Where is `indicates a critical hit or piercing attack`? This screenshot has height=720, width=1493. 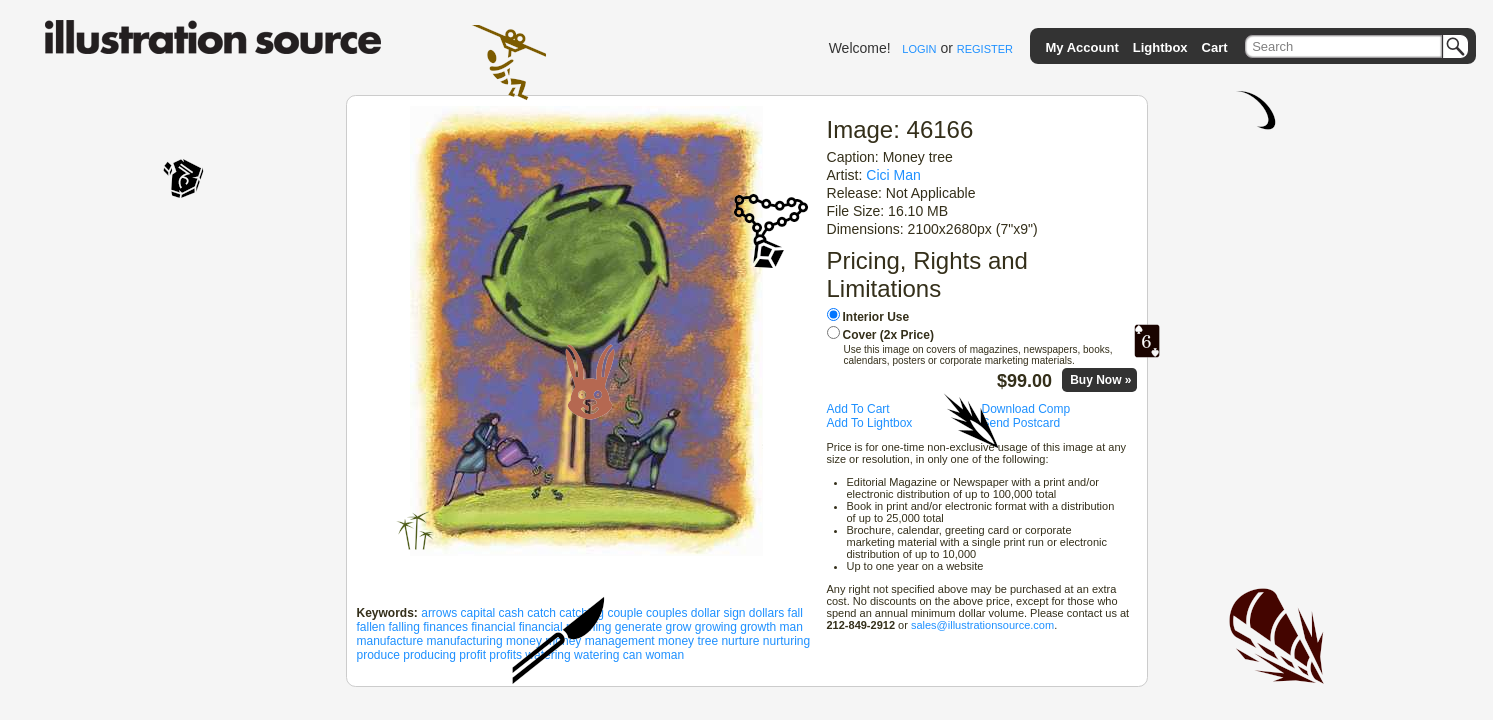 indicates a critical hit or piercing attack is located at coordinates (971, 421).